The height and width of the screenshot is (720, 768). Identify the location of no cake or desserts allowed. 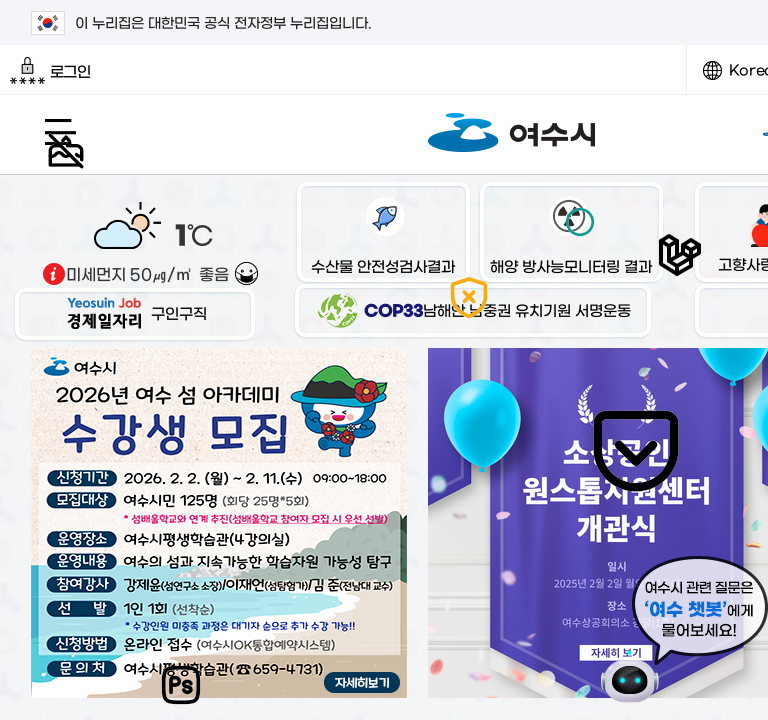
(66, 151).